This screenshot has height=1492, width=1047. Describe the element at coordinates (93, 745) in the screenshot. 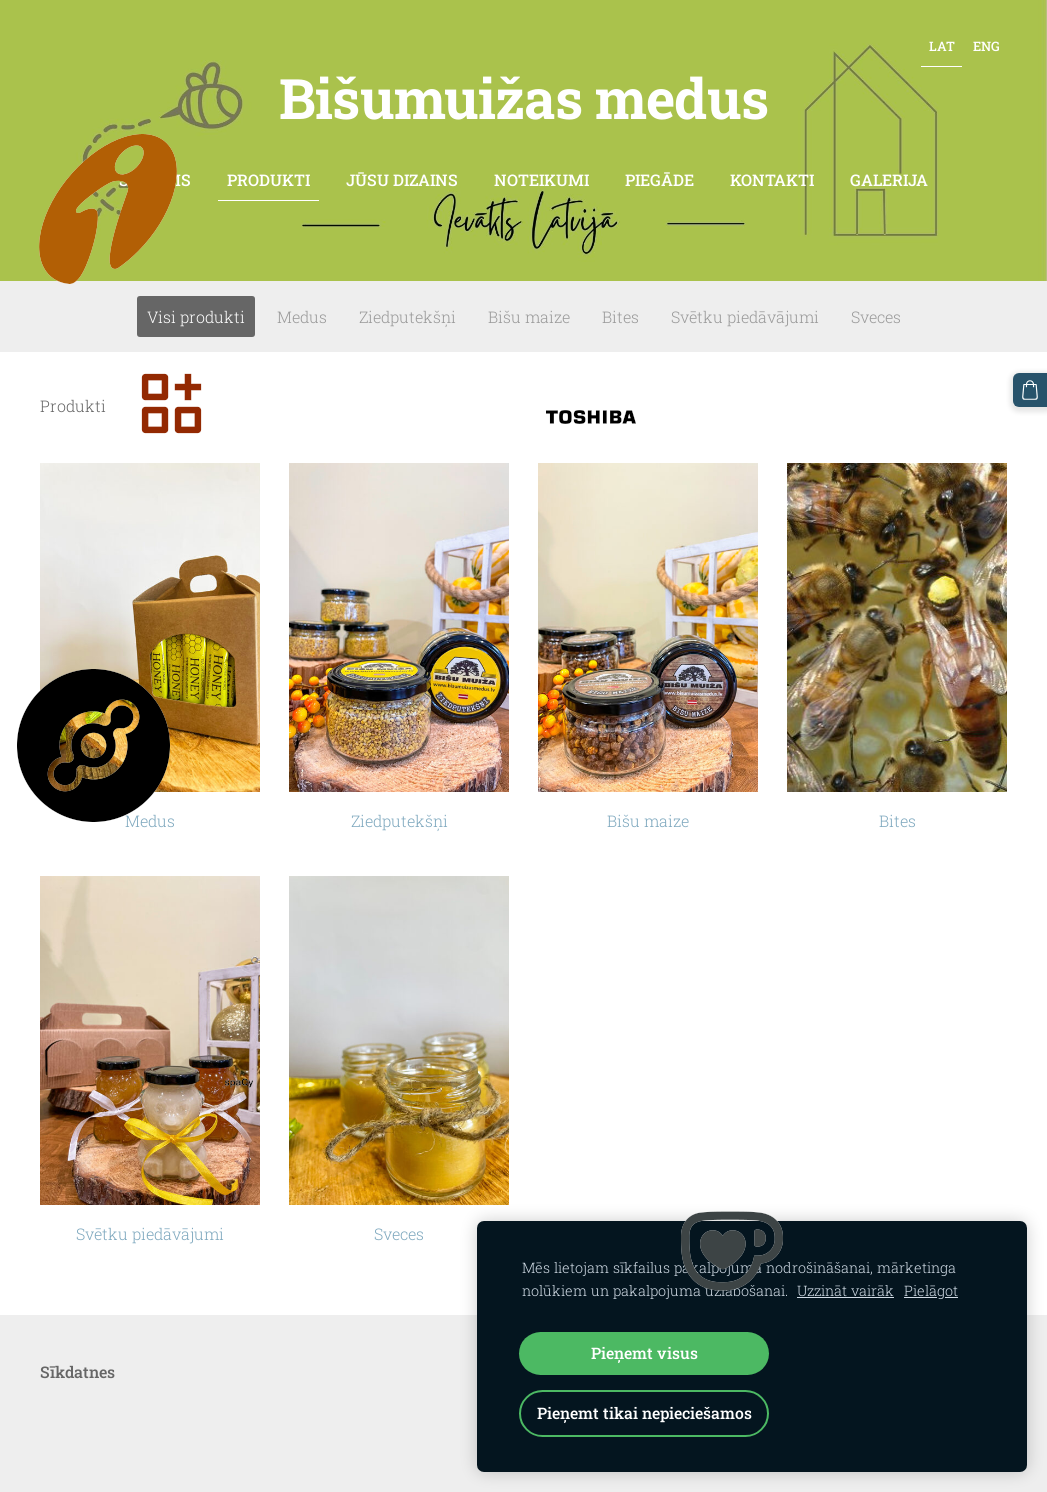

I see `open the Helium network app` at that location.